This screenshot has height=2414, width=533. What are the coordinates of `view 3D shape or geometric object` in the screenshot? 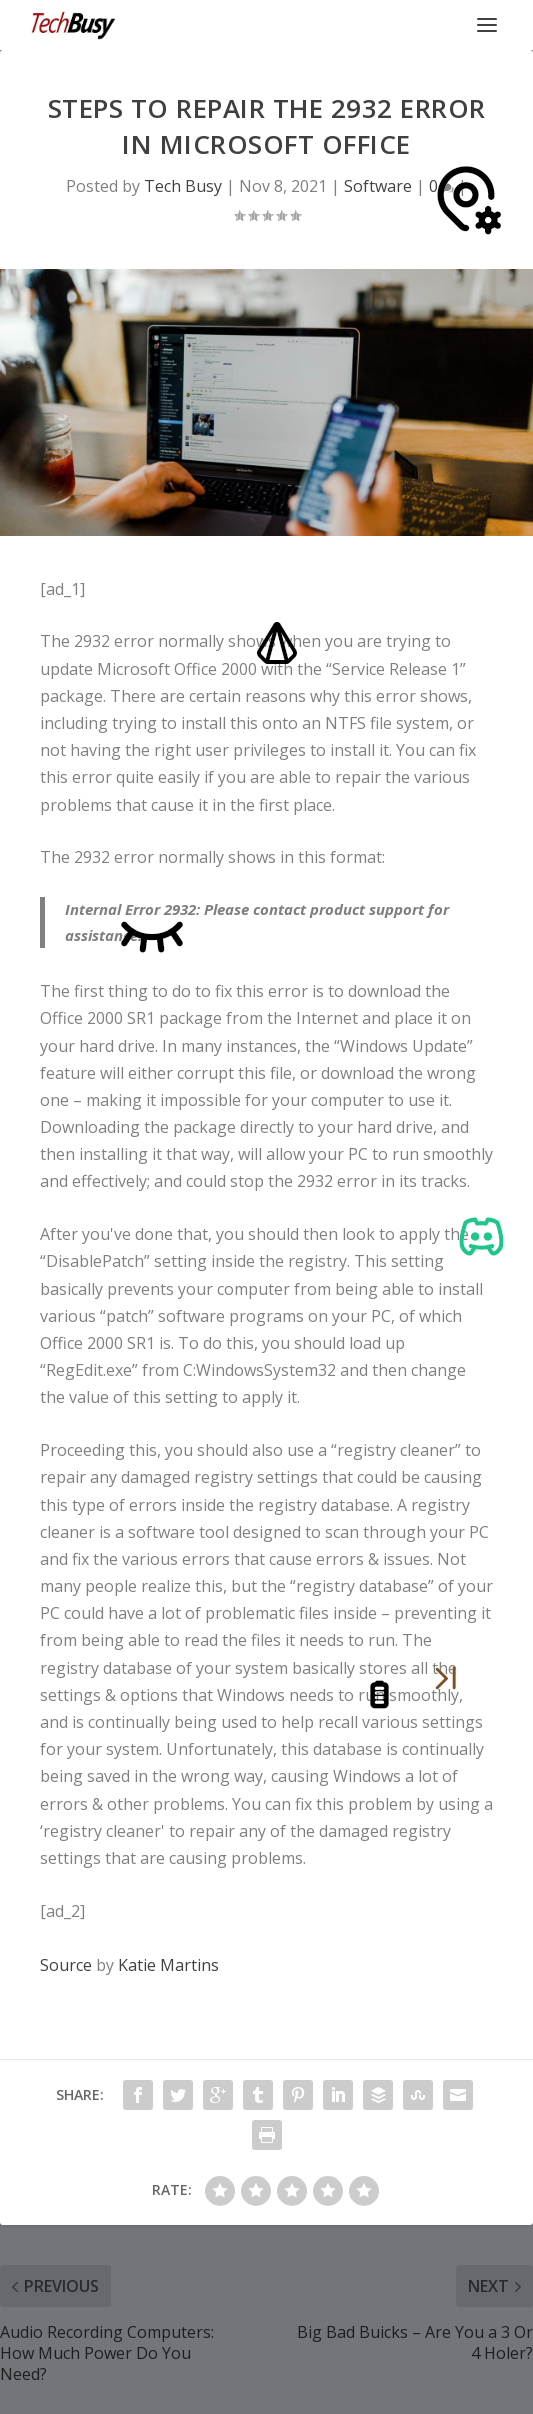 It's located at (277, 644).